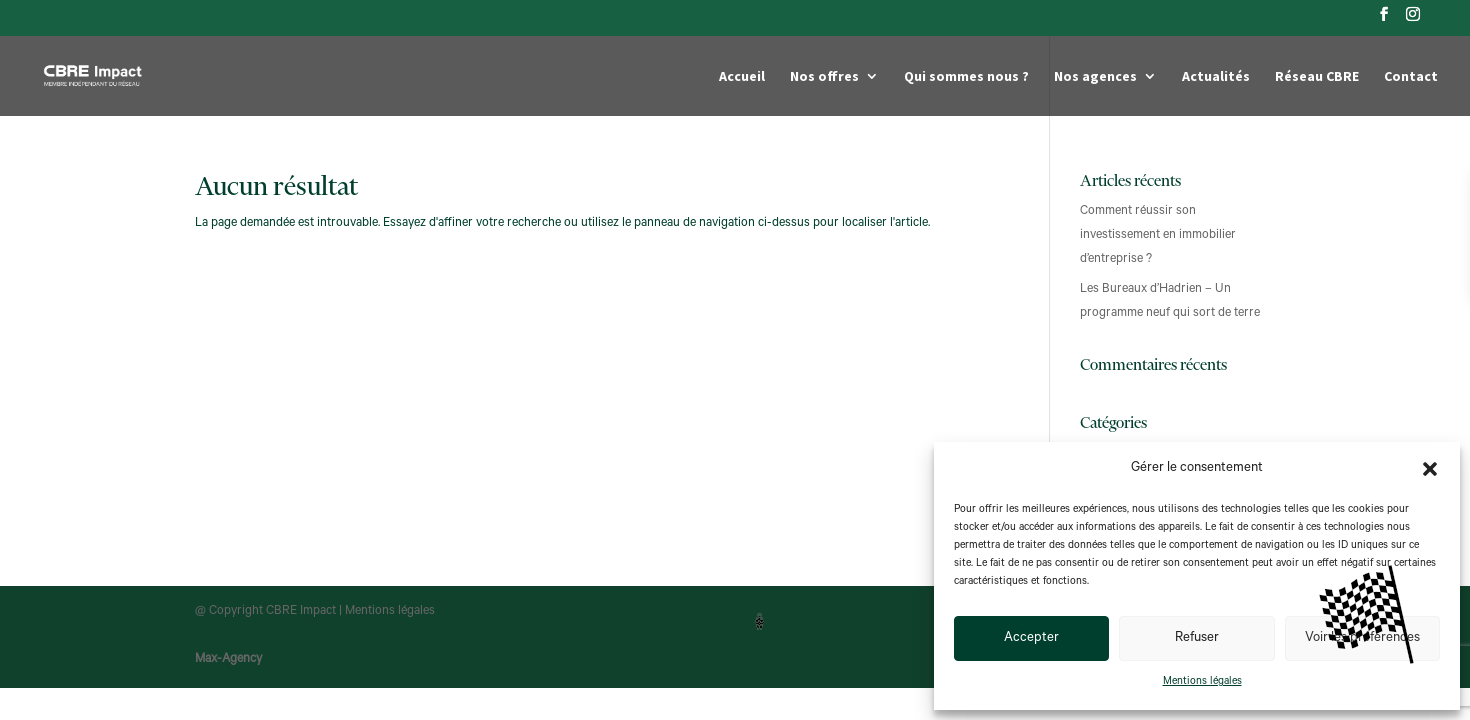 The width and height of the screenshot is (1470, 720). I want to click on view artifact or historical item details, so click(759, 621).